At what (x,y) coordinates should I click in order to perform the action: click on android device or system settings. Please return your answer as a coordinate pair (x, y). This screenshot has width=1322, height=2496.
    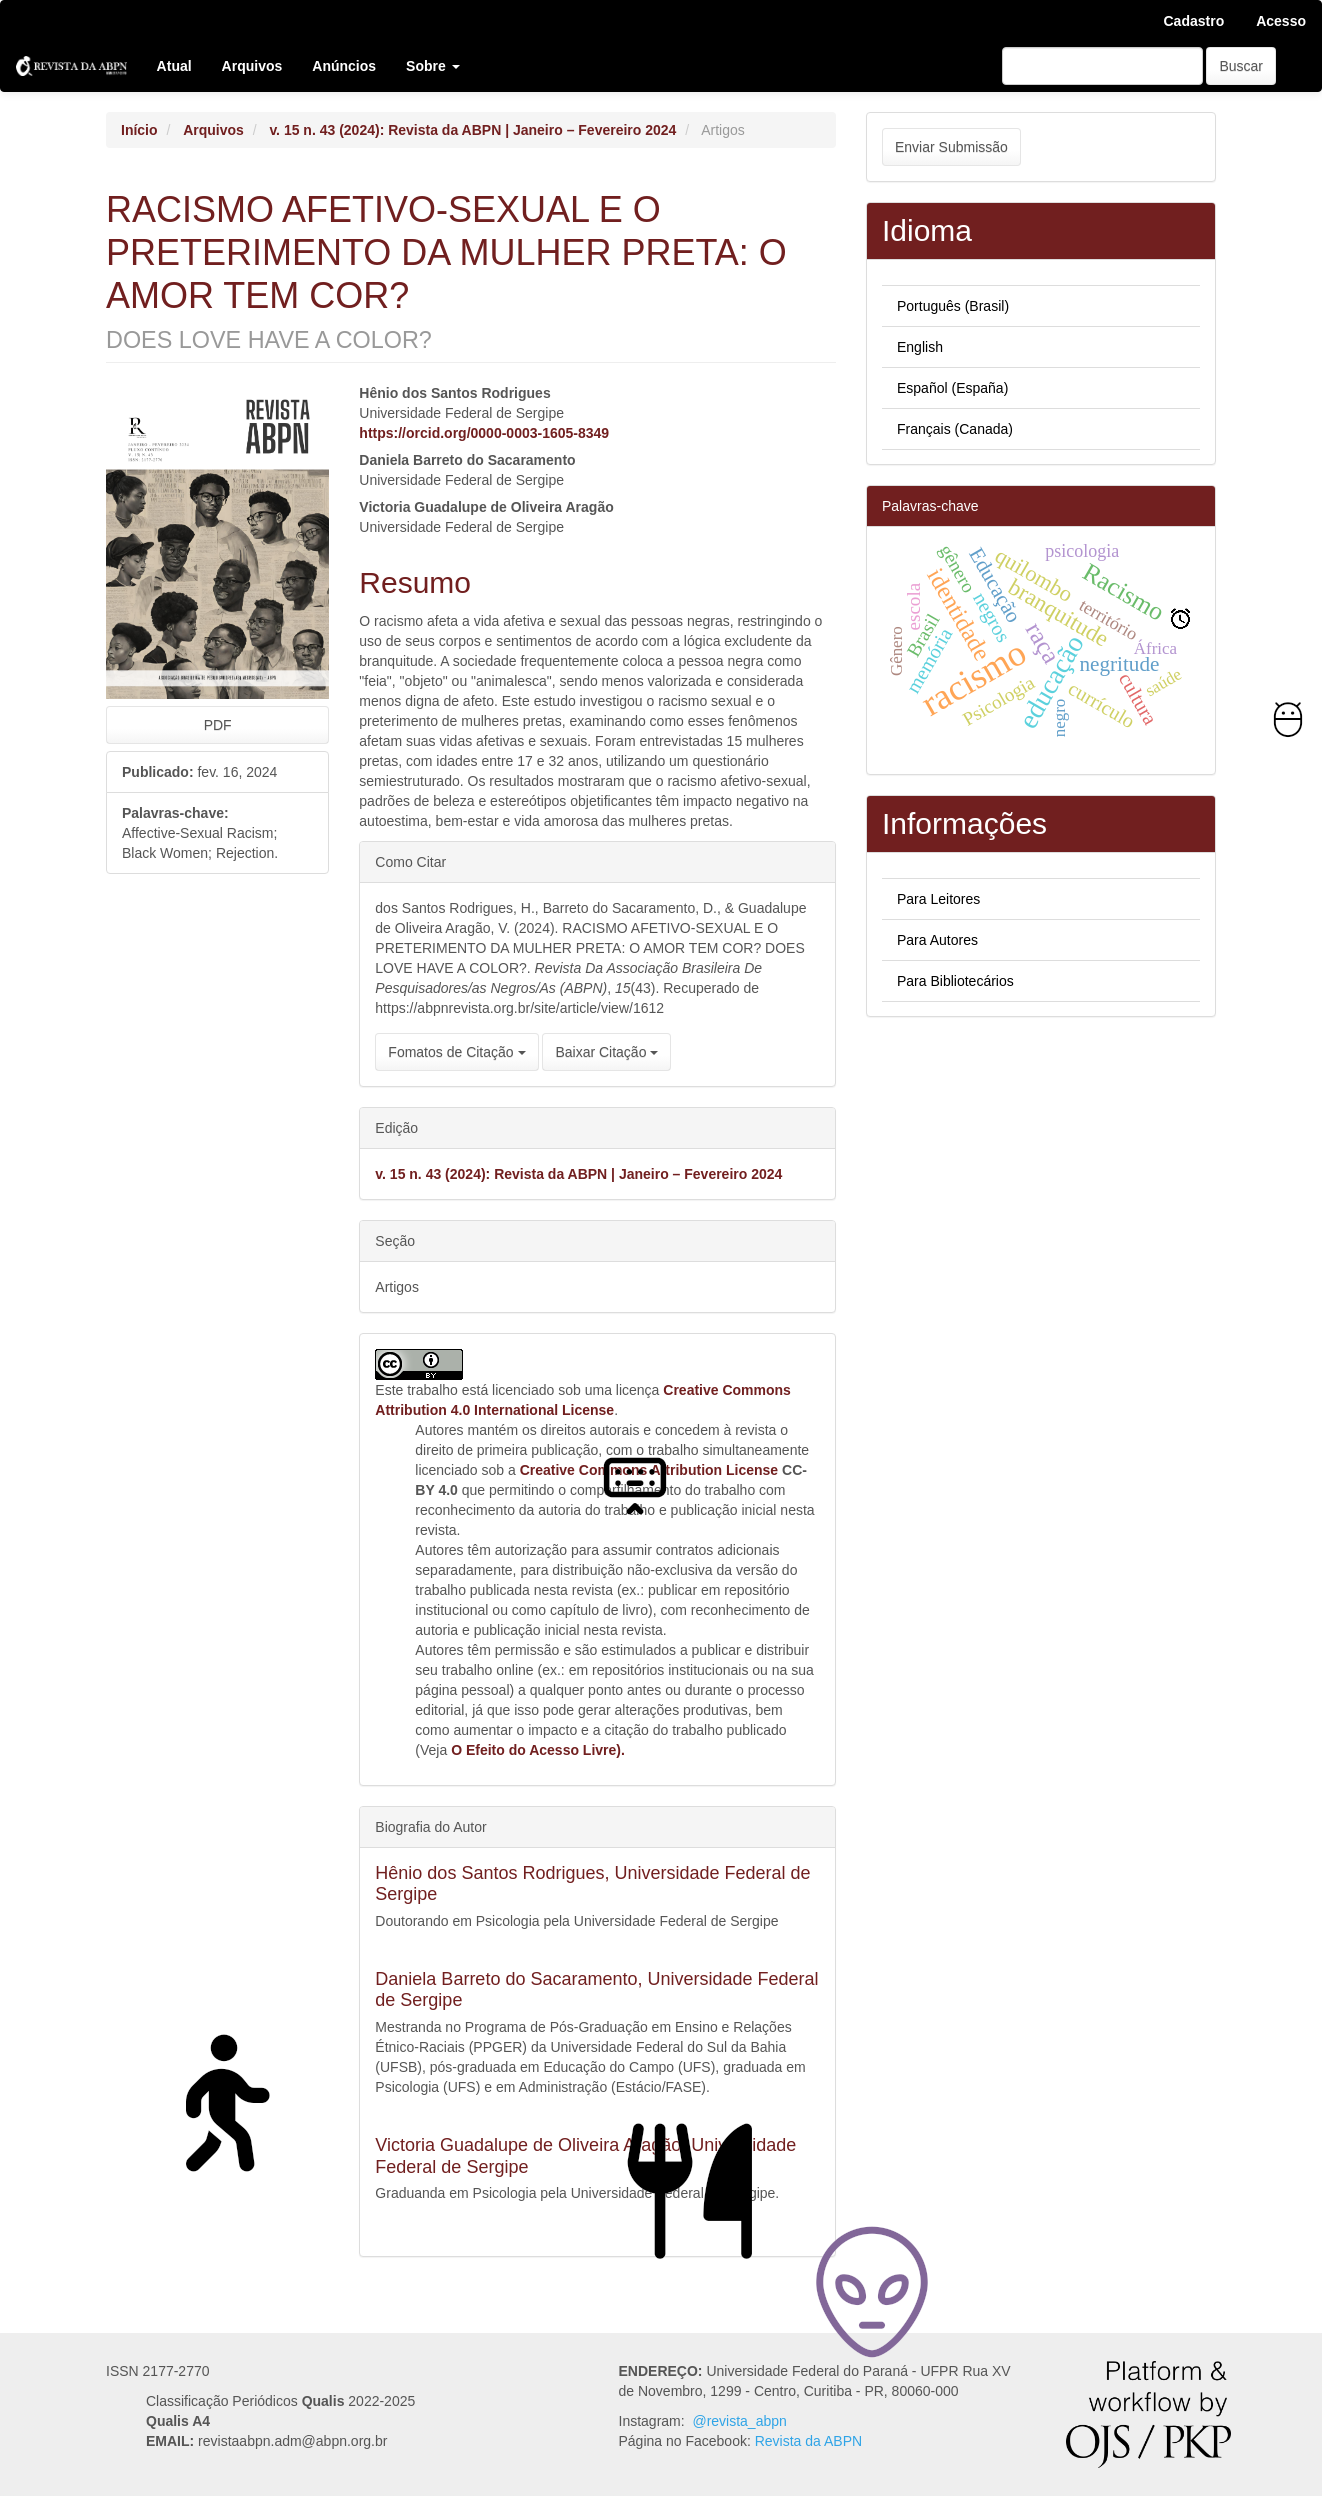
    Looking at the image, I should click on (1288, 719).